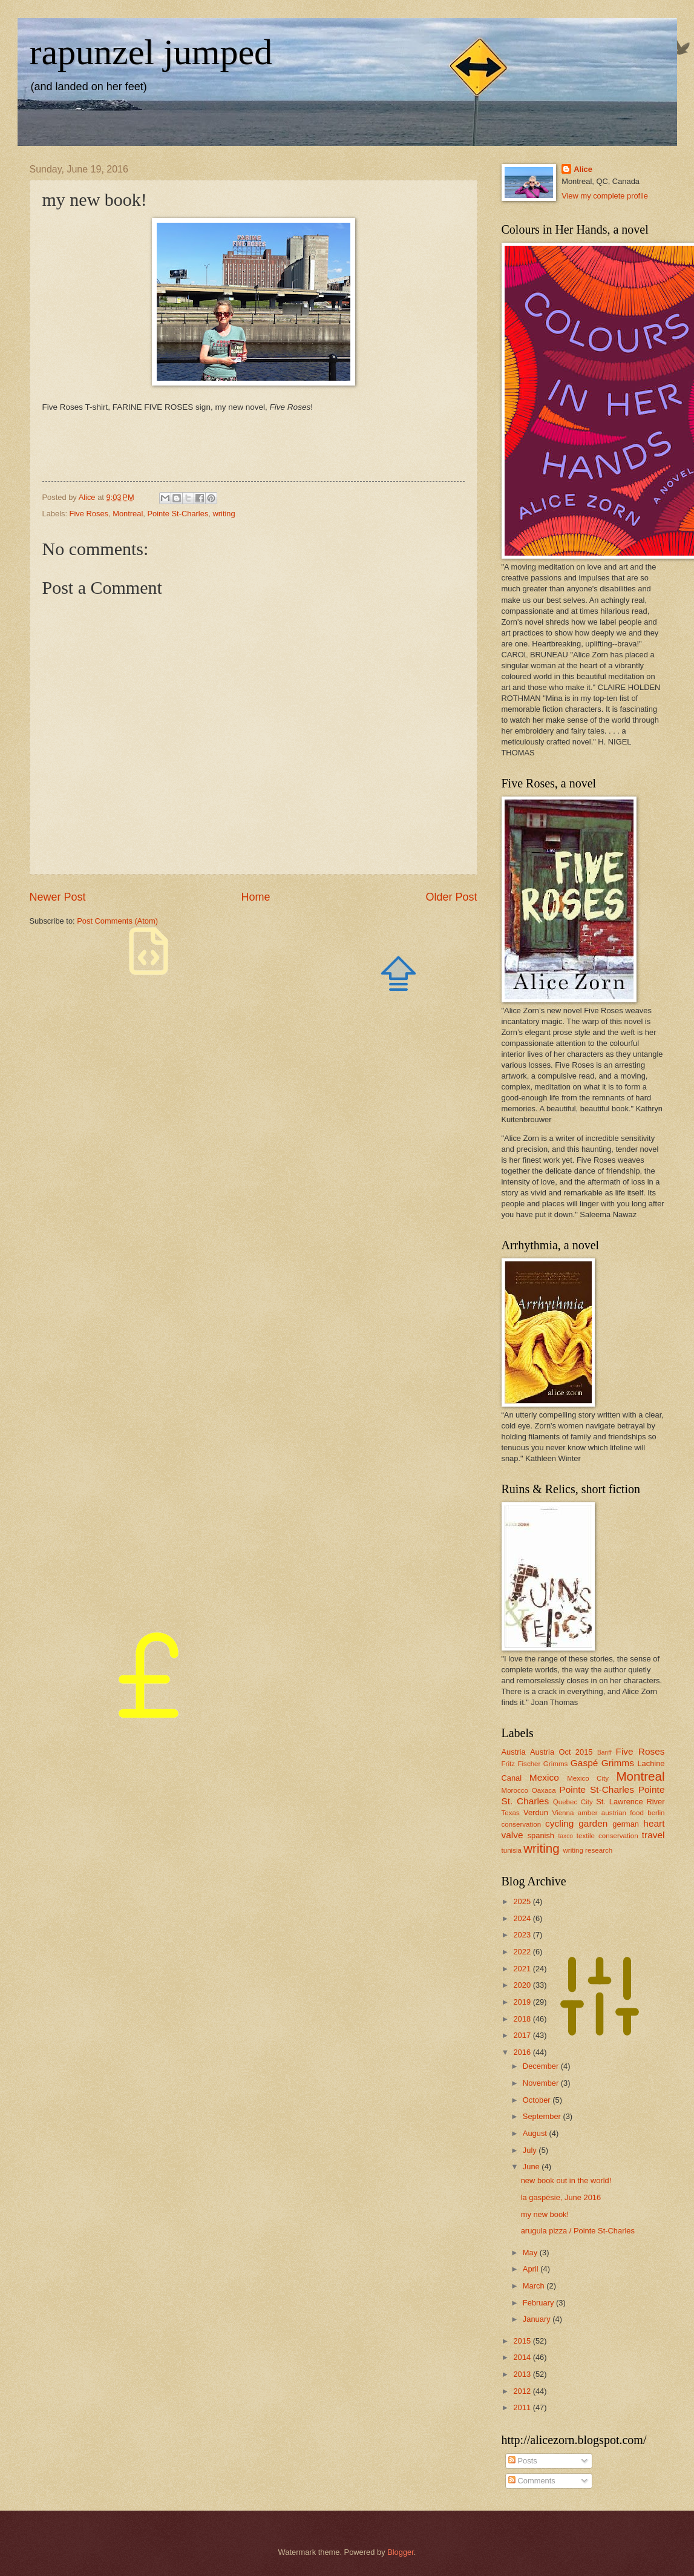 The width and height of the screenshot is (694, 2576). I want to click on view pricing in British pounds, so click(148, 1675).